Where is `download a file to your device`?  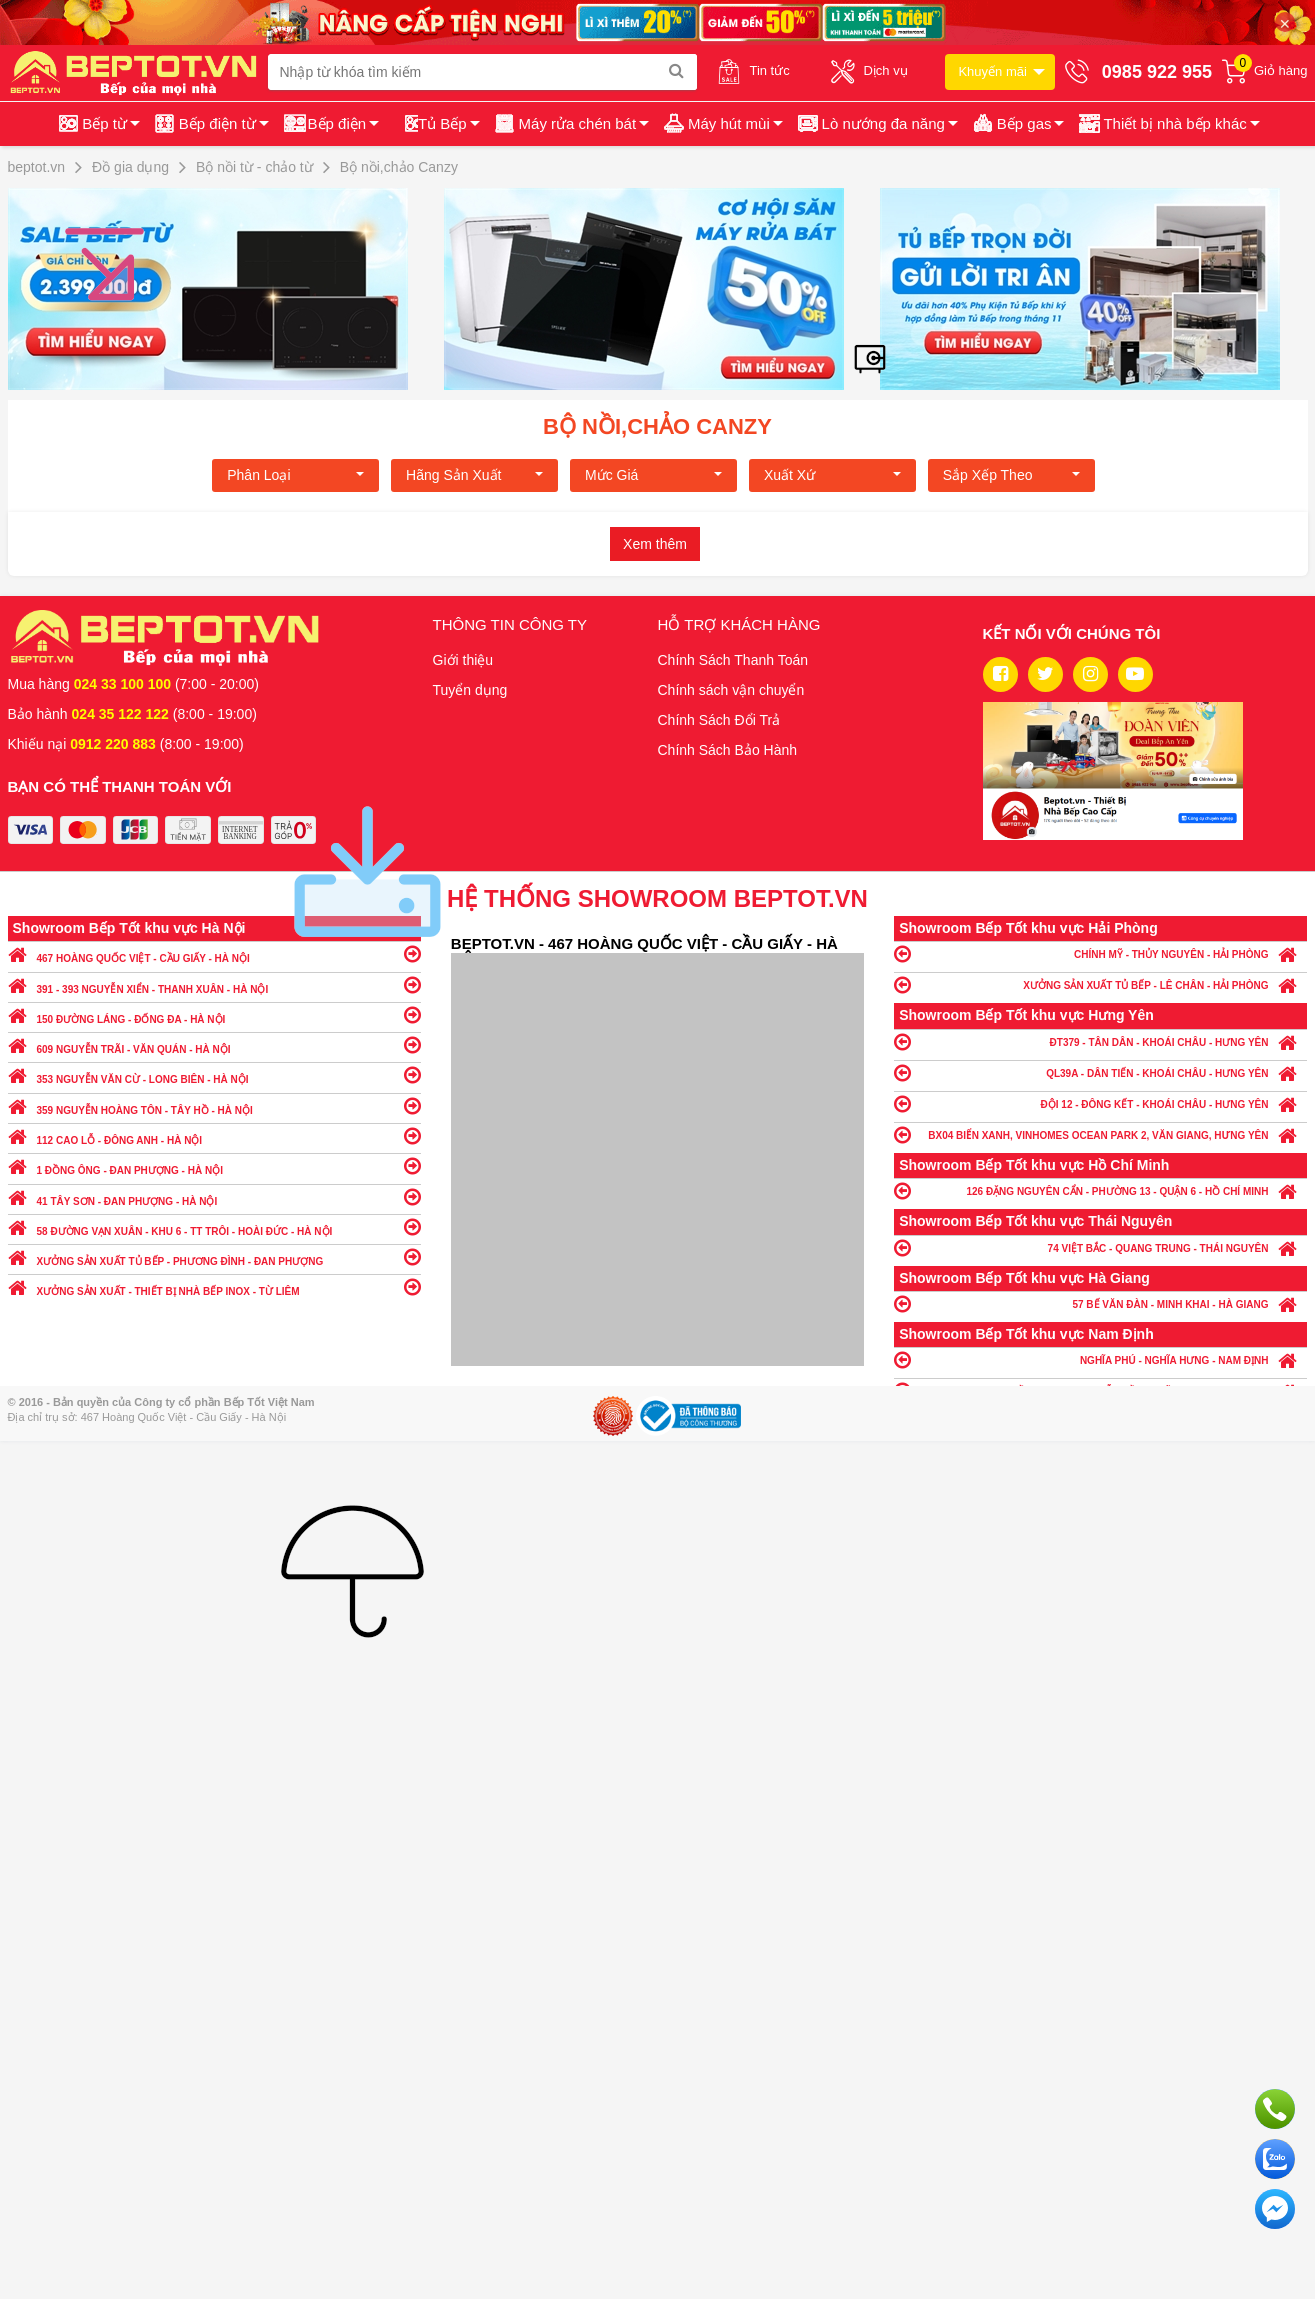 download a file to your device is located at coordinates (367, 879).